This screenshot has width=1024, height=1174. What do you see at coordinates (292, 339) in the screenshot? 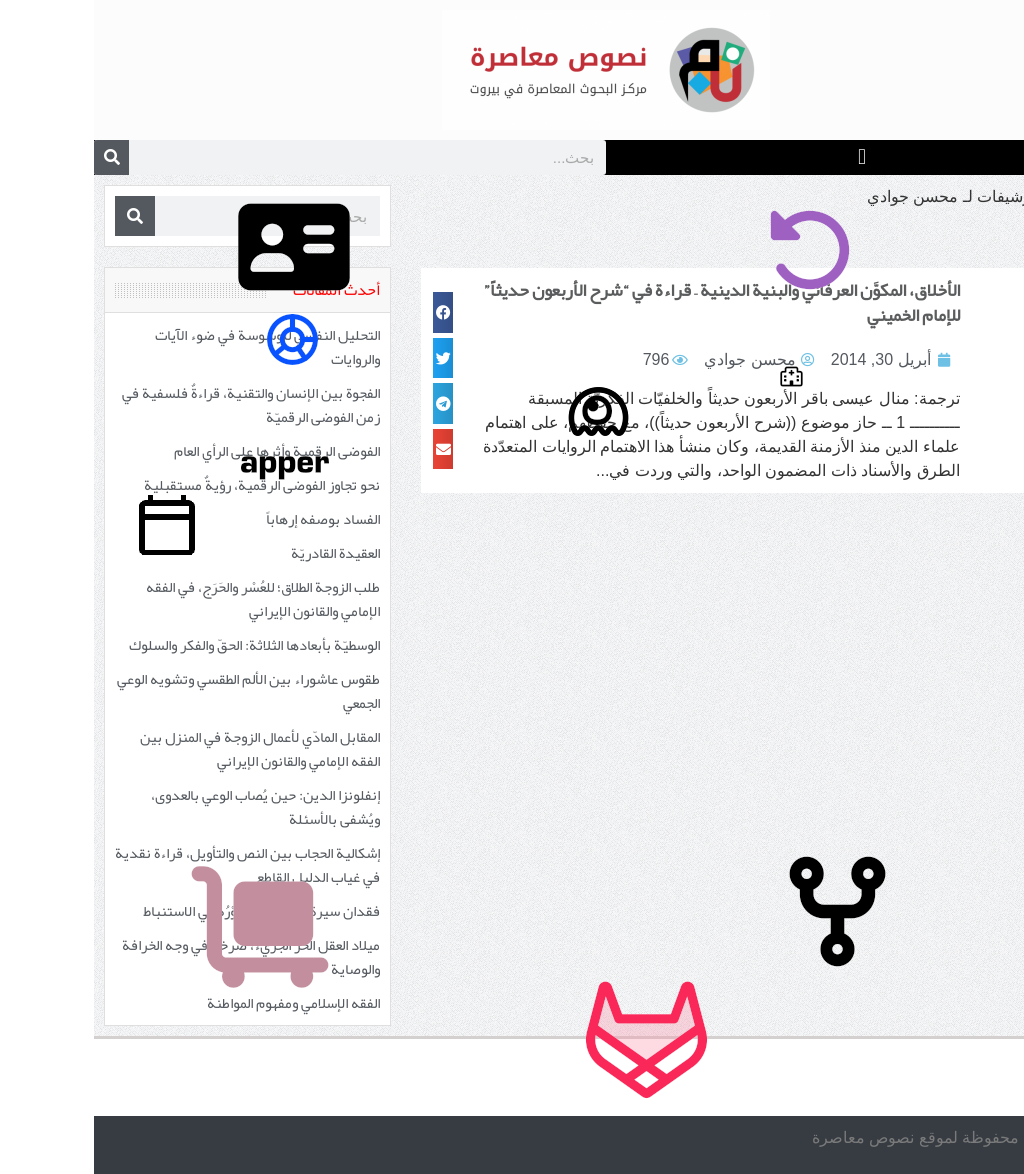
I see `view data breakdown in a donut chart` at bounding box center [292, 339].